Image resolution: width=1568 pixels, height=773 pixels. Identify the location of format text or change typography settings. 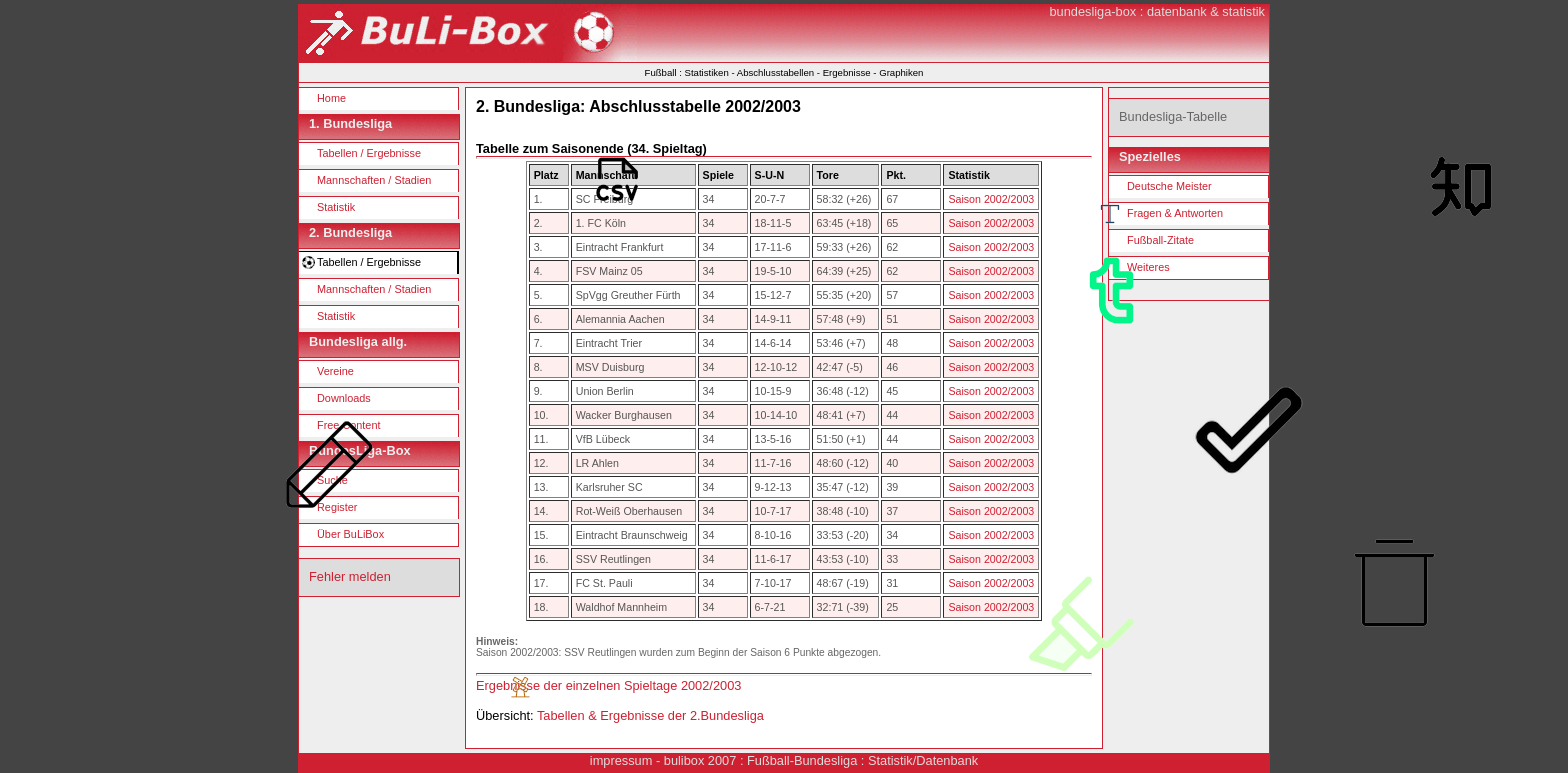
(1110, 214).